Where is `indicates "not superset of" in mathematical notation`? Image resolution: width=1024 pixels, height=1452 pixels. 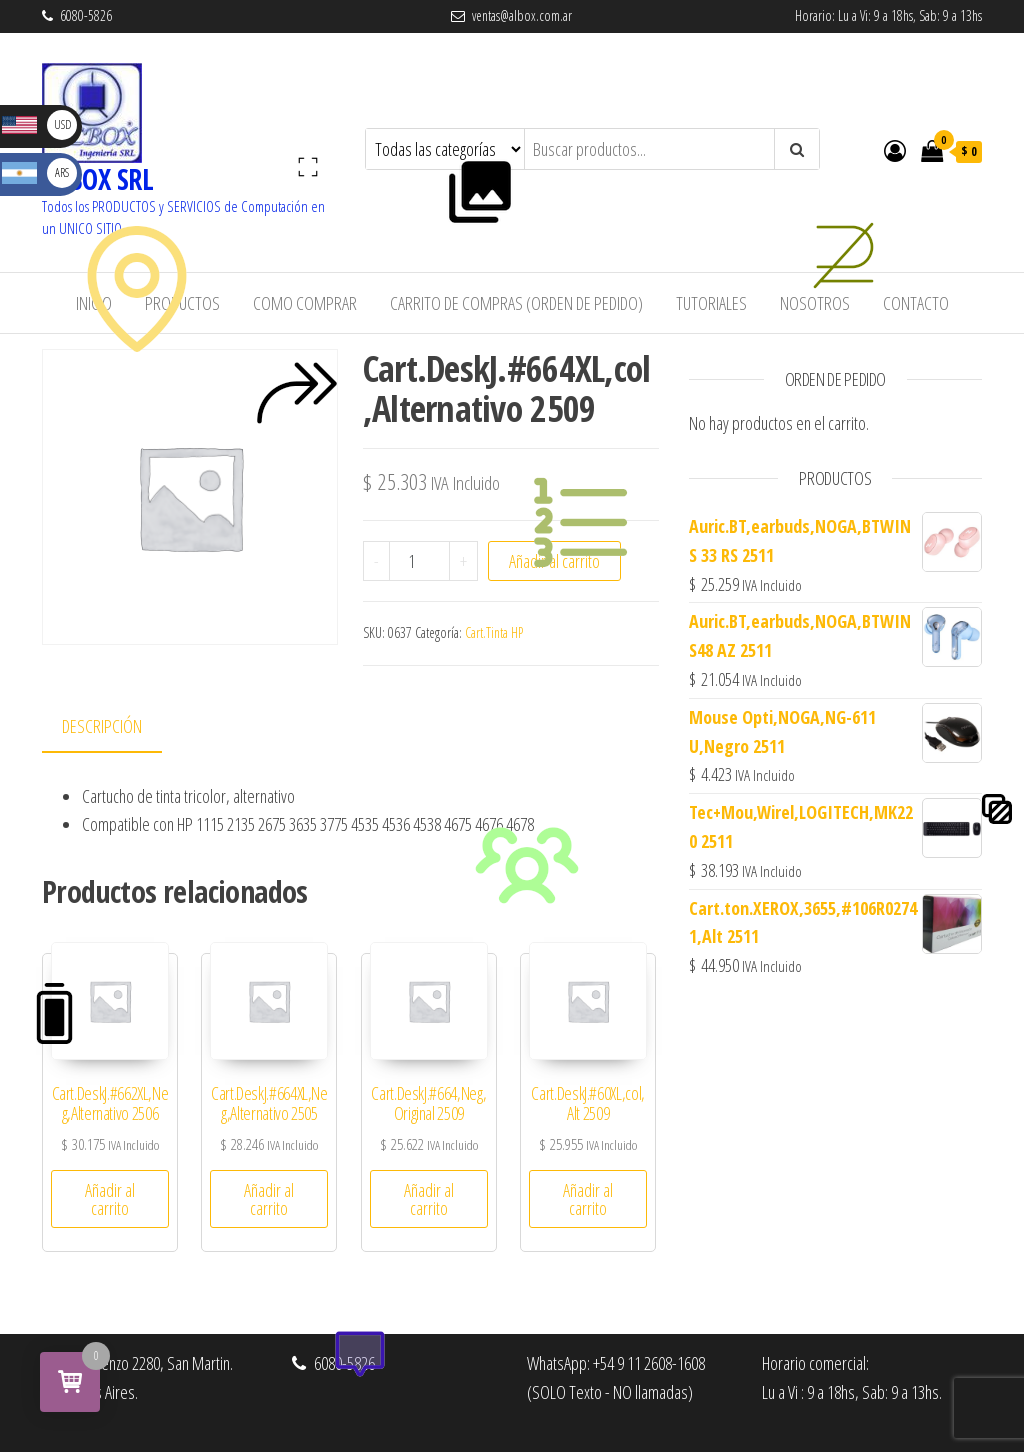 indicates "not superset of" in mathematical notation is located at coordinates (843, 255).